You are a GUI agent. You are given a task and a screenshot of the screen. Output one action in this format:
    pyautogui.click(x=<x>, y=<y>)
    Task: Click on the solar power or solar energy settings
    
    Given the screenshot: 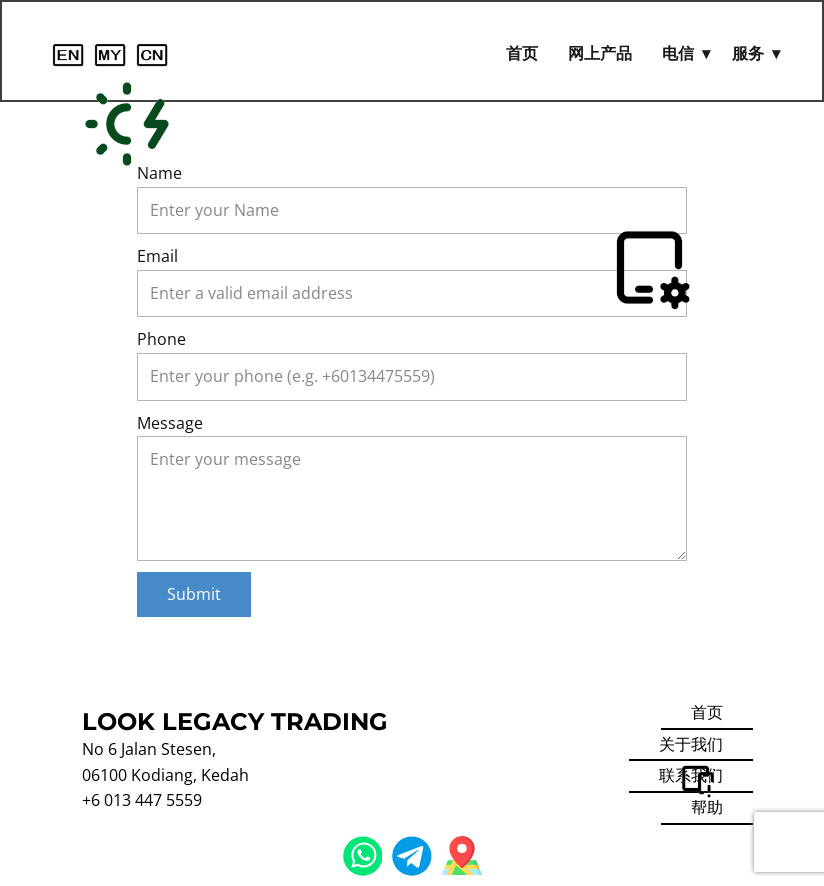 What is the action you would take?
    pyautogui.click(x=127, y=124)
    